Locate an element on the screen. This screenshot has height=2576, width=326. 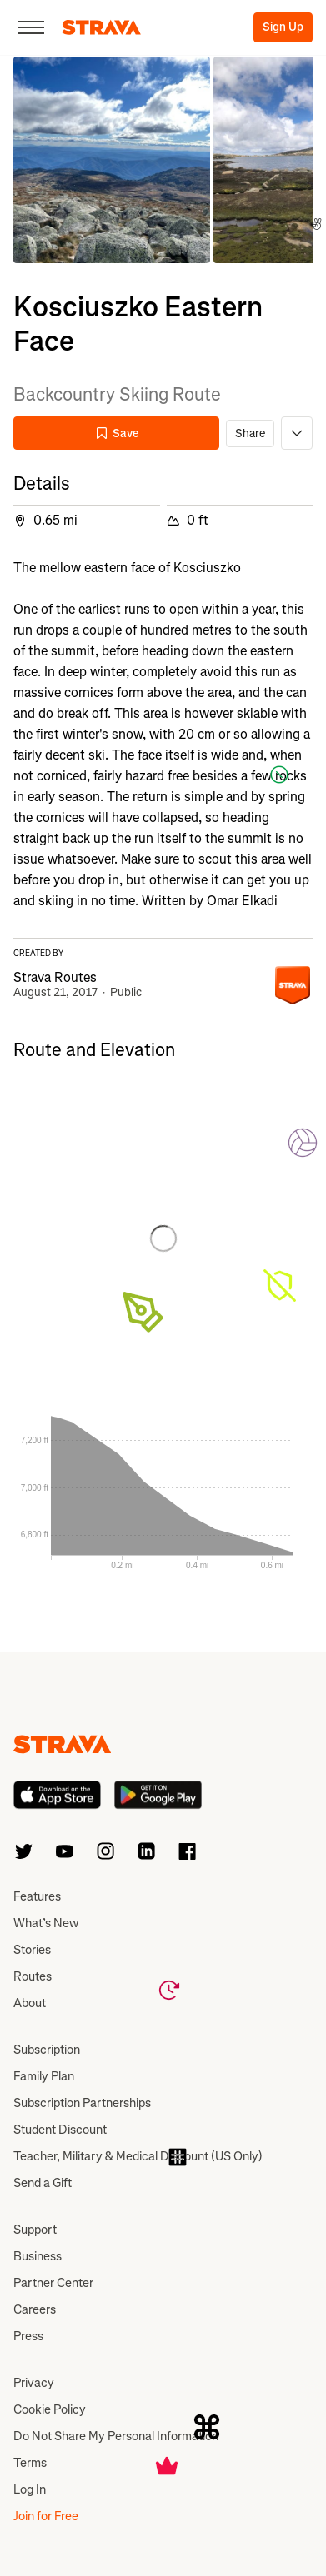
add or browse hashtags is located at coordinates (178, 2157).